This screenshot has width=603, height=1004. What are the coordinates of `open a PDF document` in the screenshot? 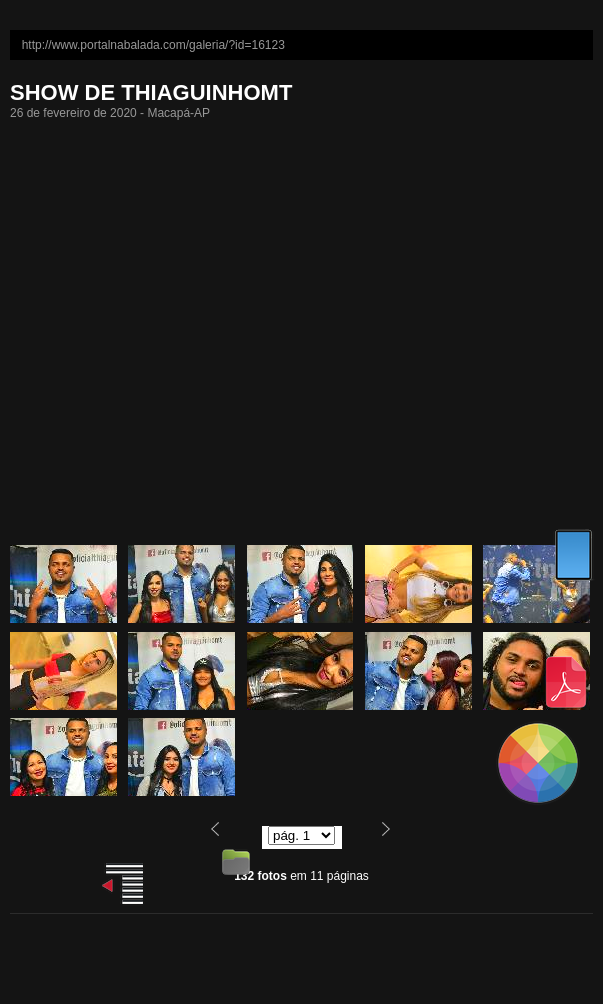 It's located at (566, 682).